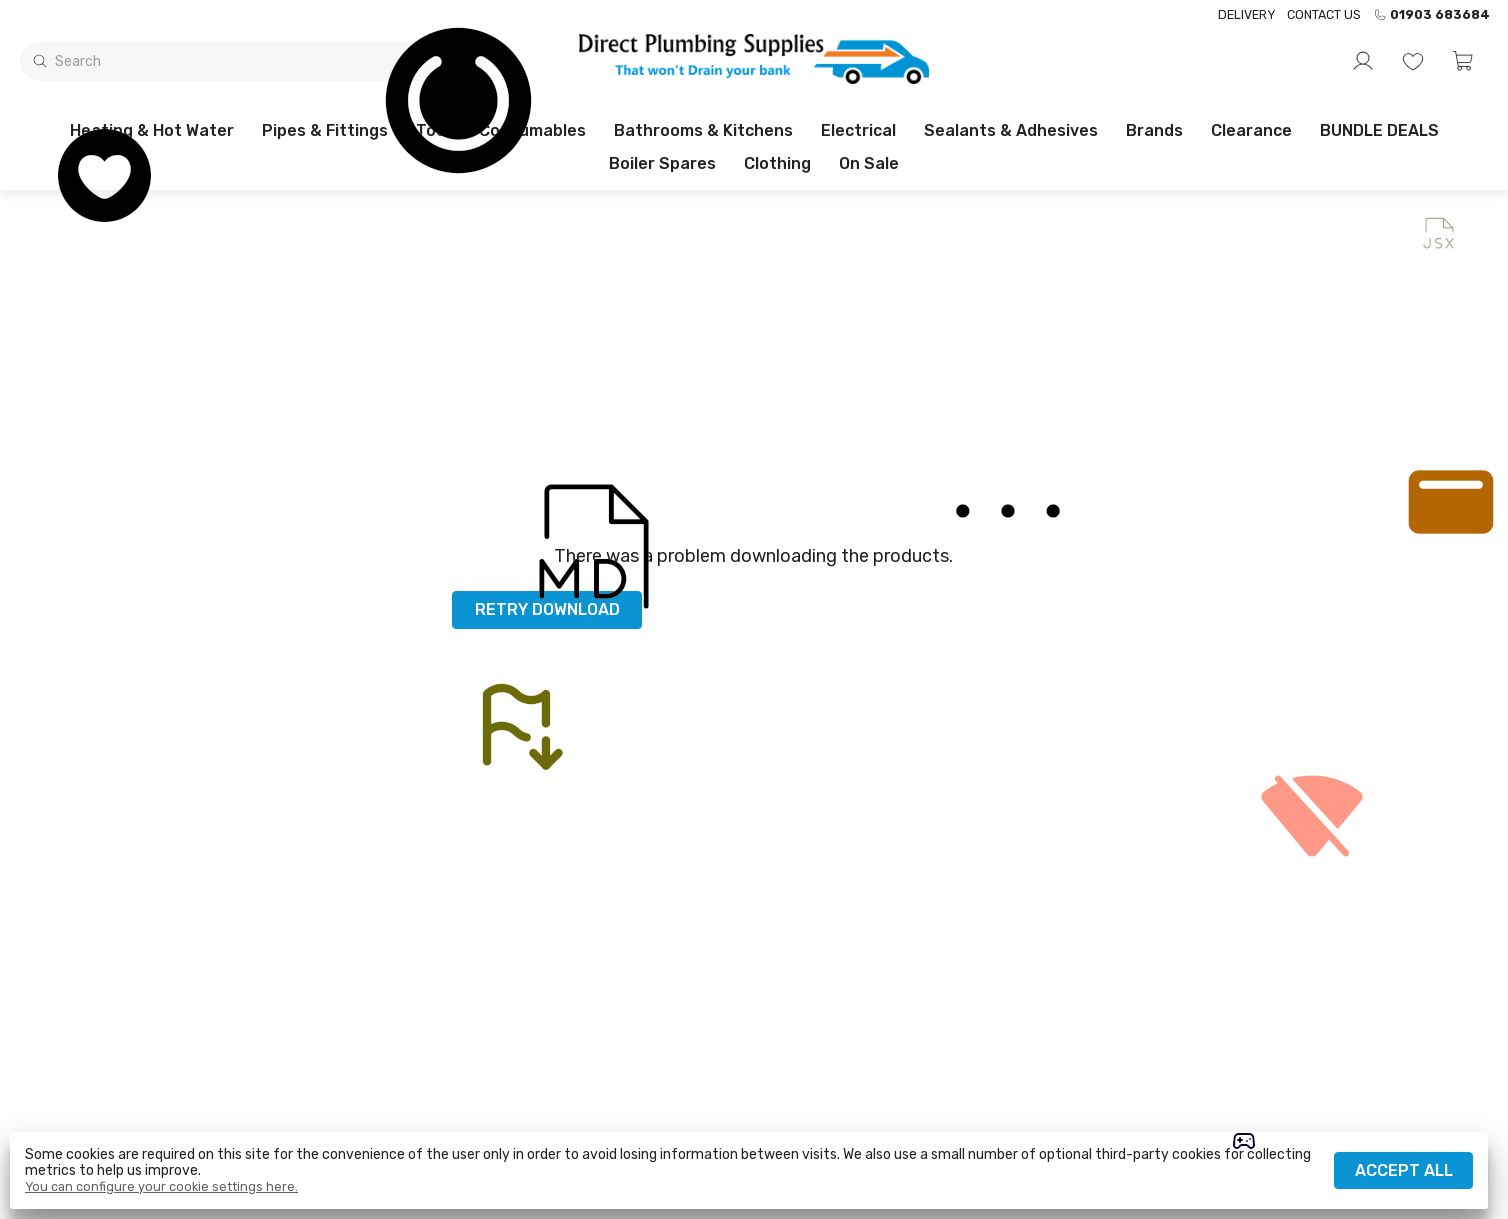 This screenshot has width=1508, height=1219. What do you see at coordinates (516, 723) in the screenshot?
I see `lower priority or demote a flagged item` at bounding box center [516, 723].